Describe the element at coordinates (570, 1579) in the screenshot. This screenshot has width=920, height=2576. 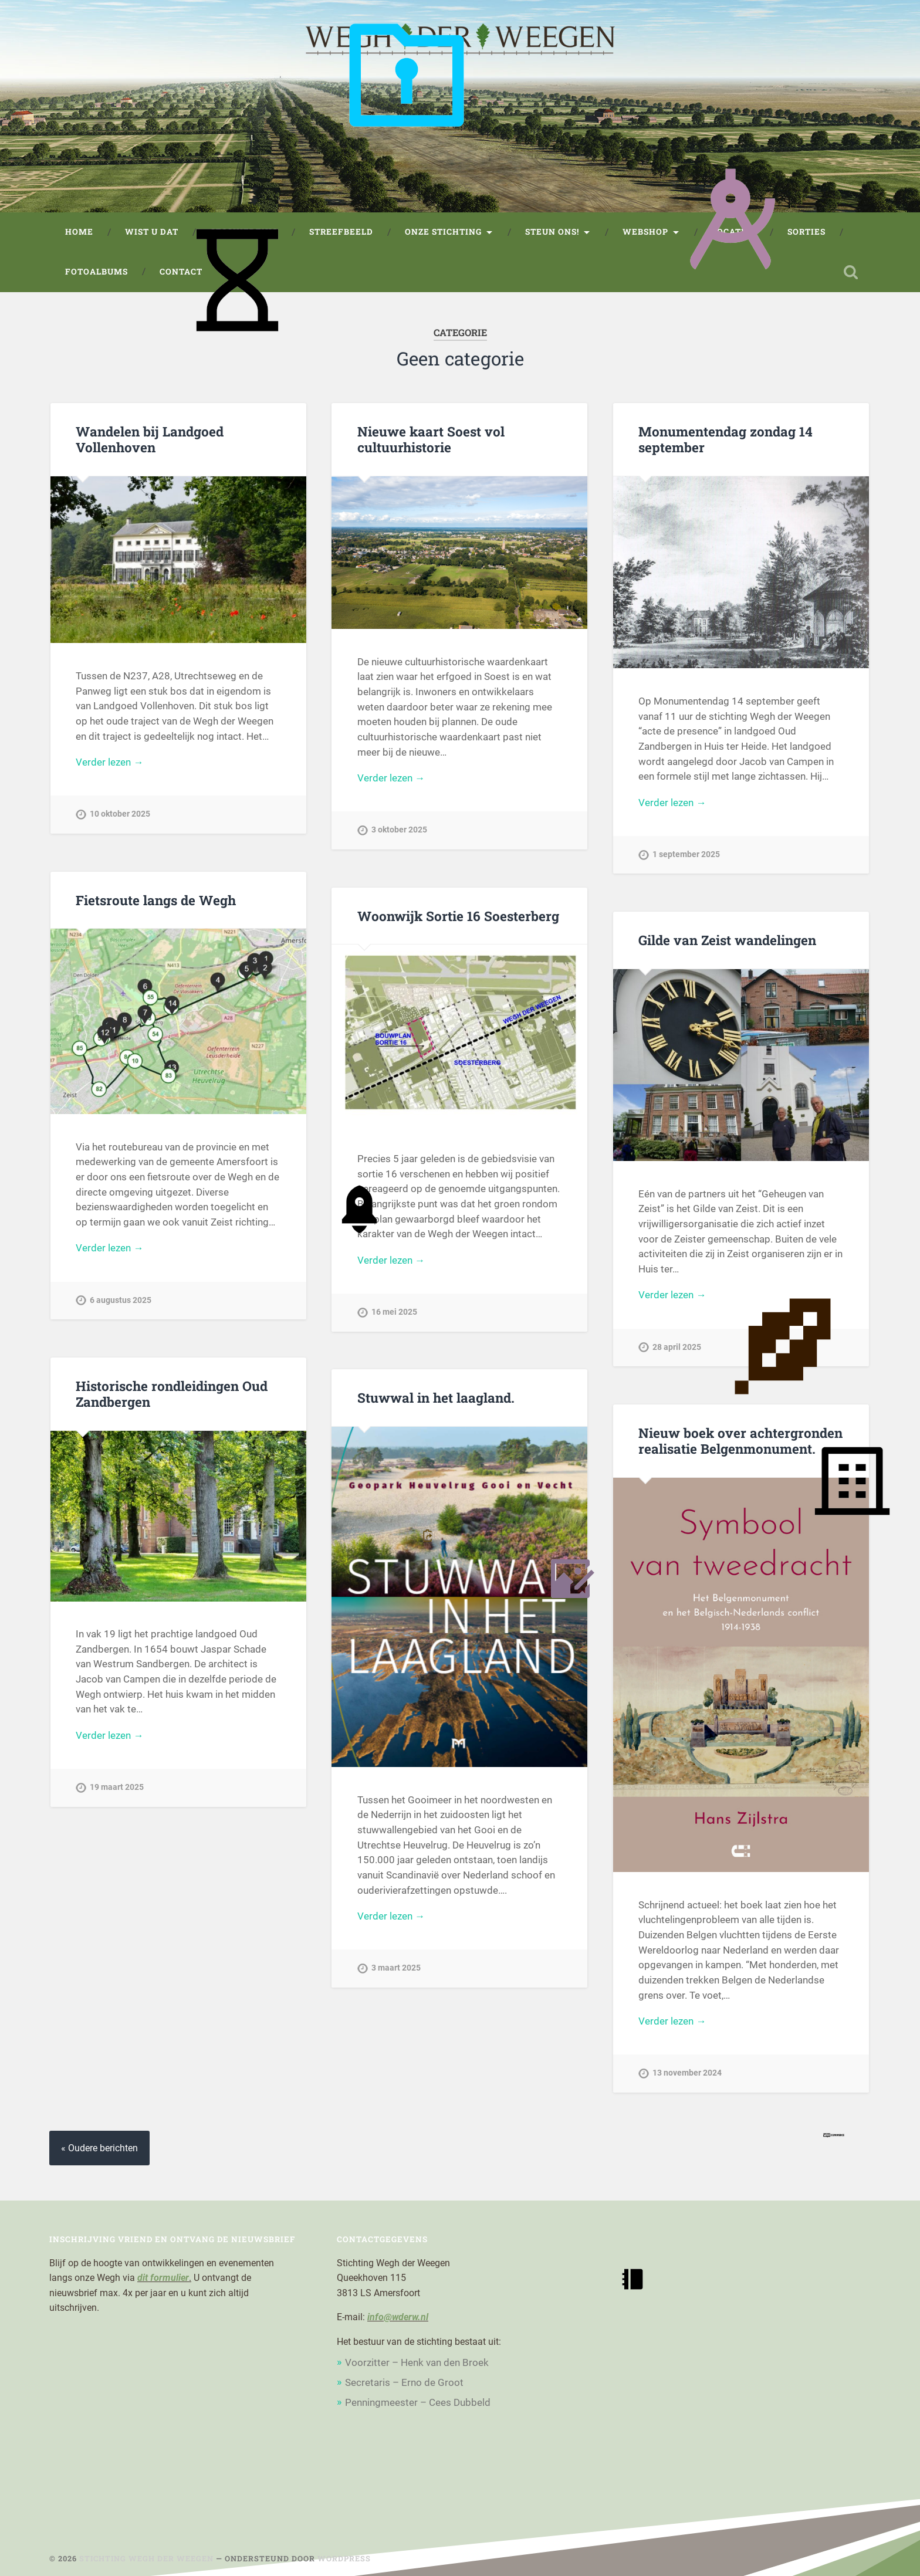
I see `edit or modify an image` at that location.